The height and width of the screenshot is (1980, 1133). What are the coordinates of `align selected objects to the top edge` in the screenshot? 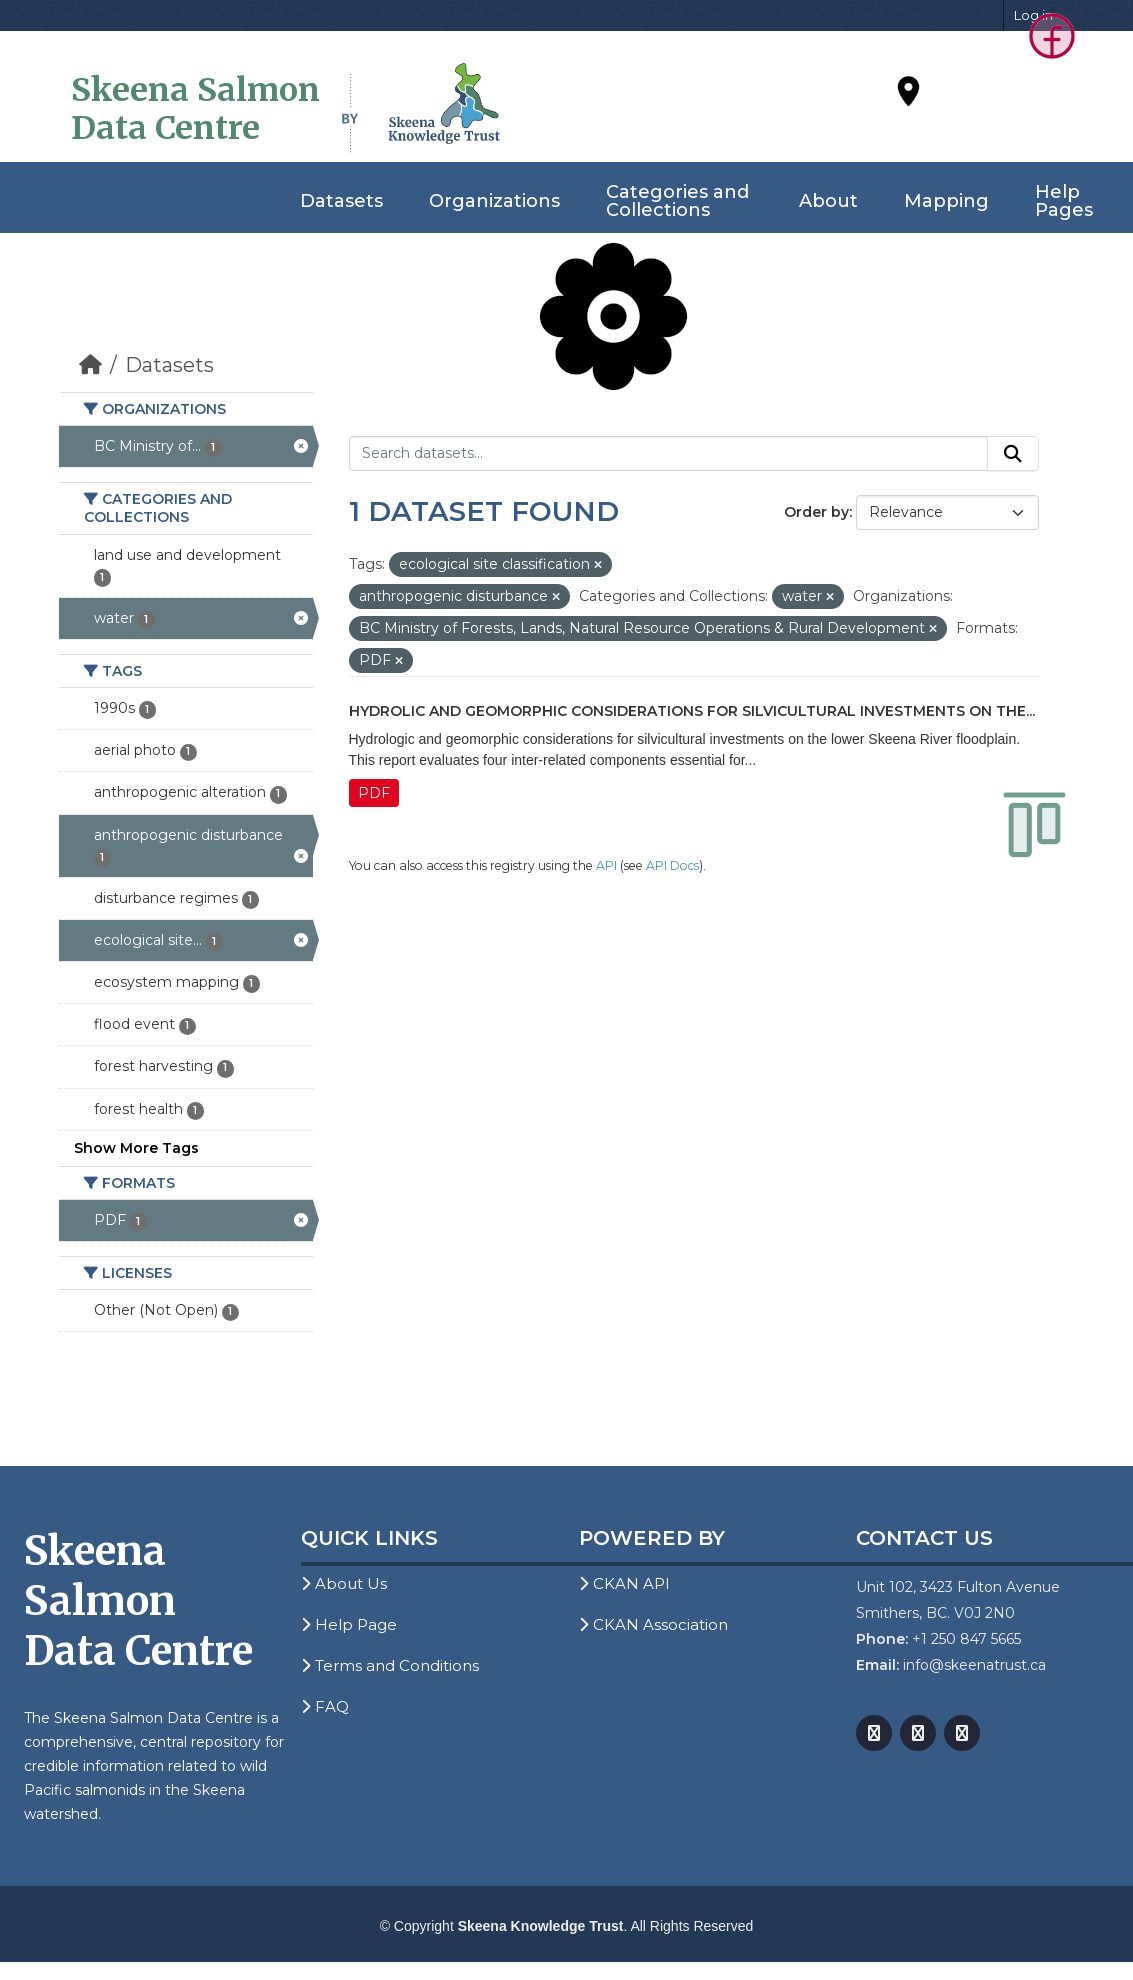 It's located at (1034, 823).